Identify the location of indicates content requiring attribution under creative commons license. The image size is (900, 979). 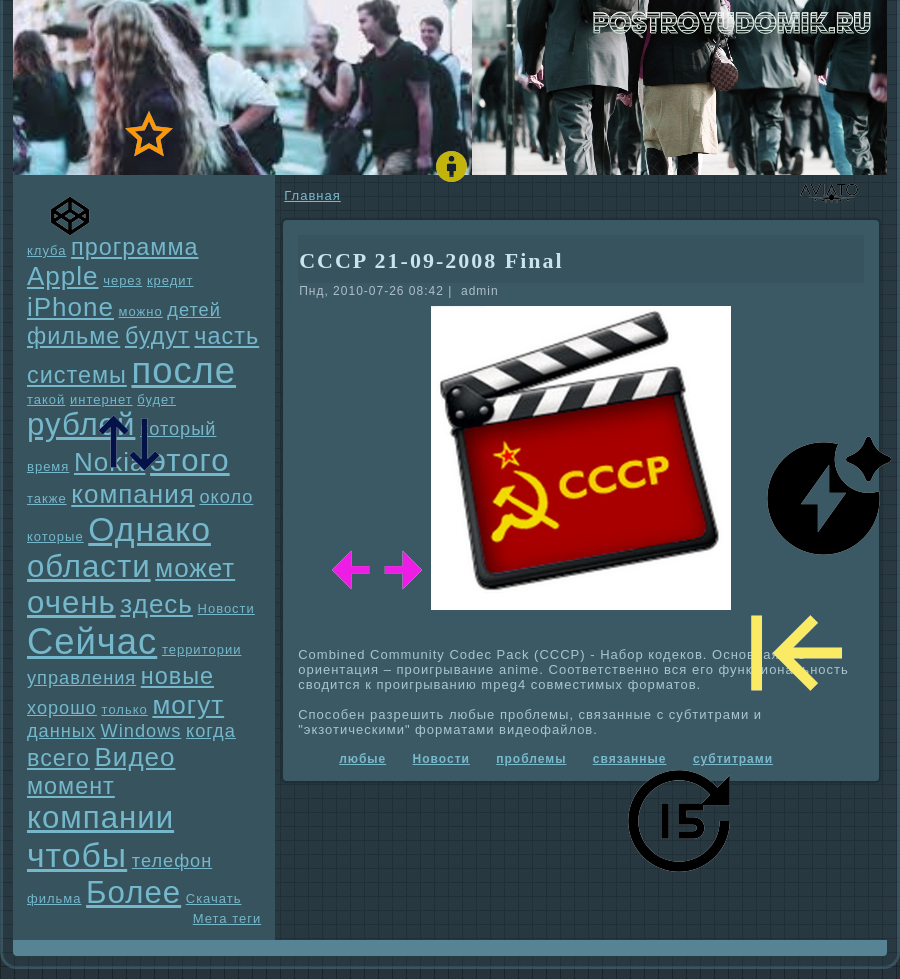
(451, 166).